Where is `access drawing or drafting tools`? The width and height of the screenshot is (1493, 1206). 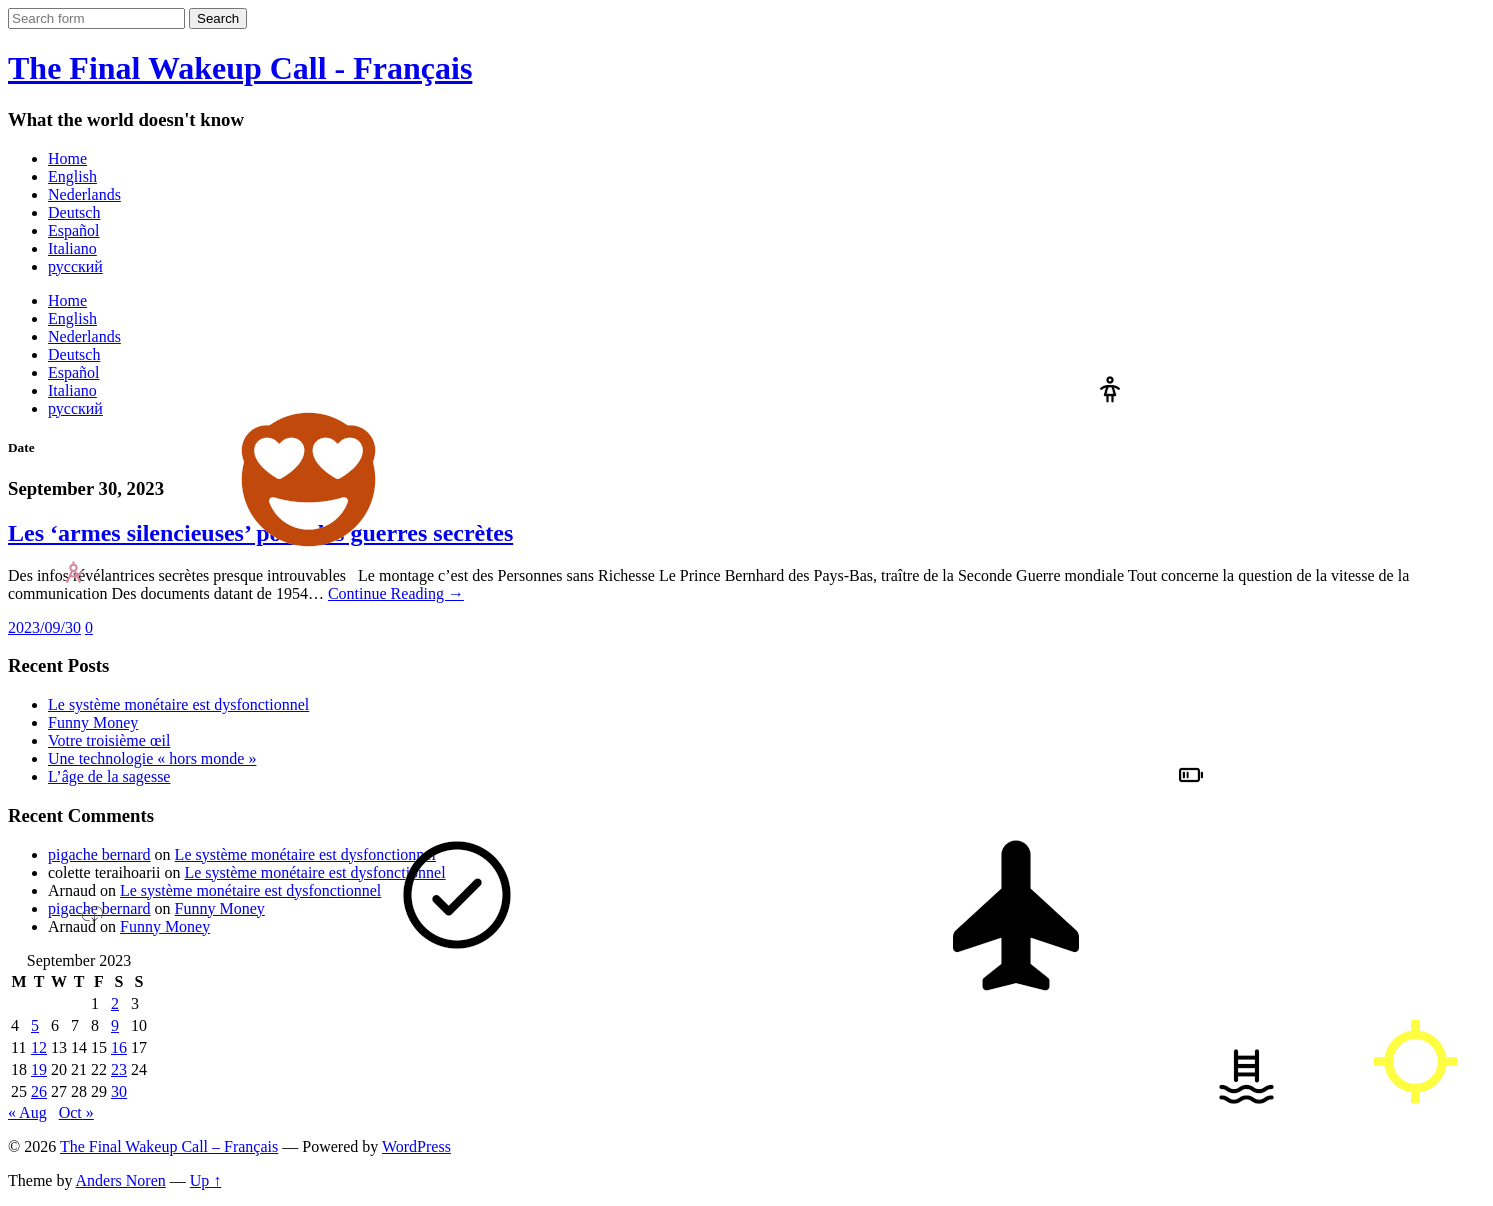 access drawing or drafting tools is located at coordinates (73, 572).